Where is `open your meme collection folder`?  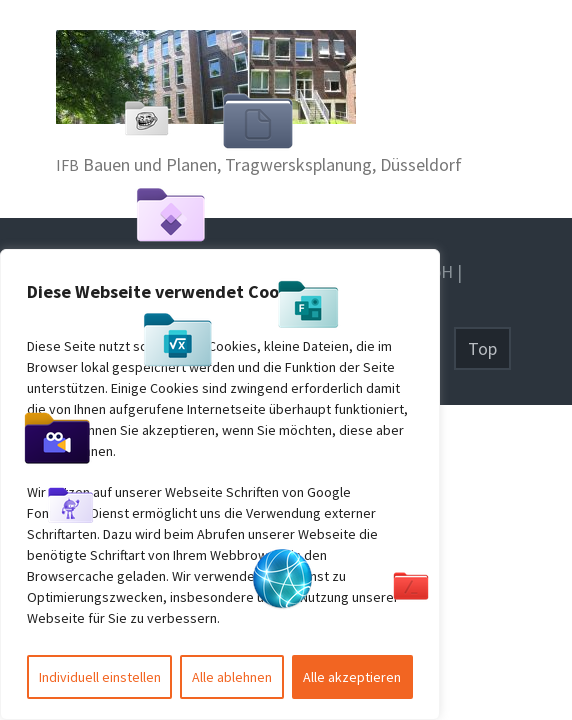
open your meme collection folder is located at coordinates (146, 119).